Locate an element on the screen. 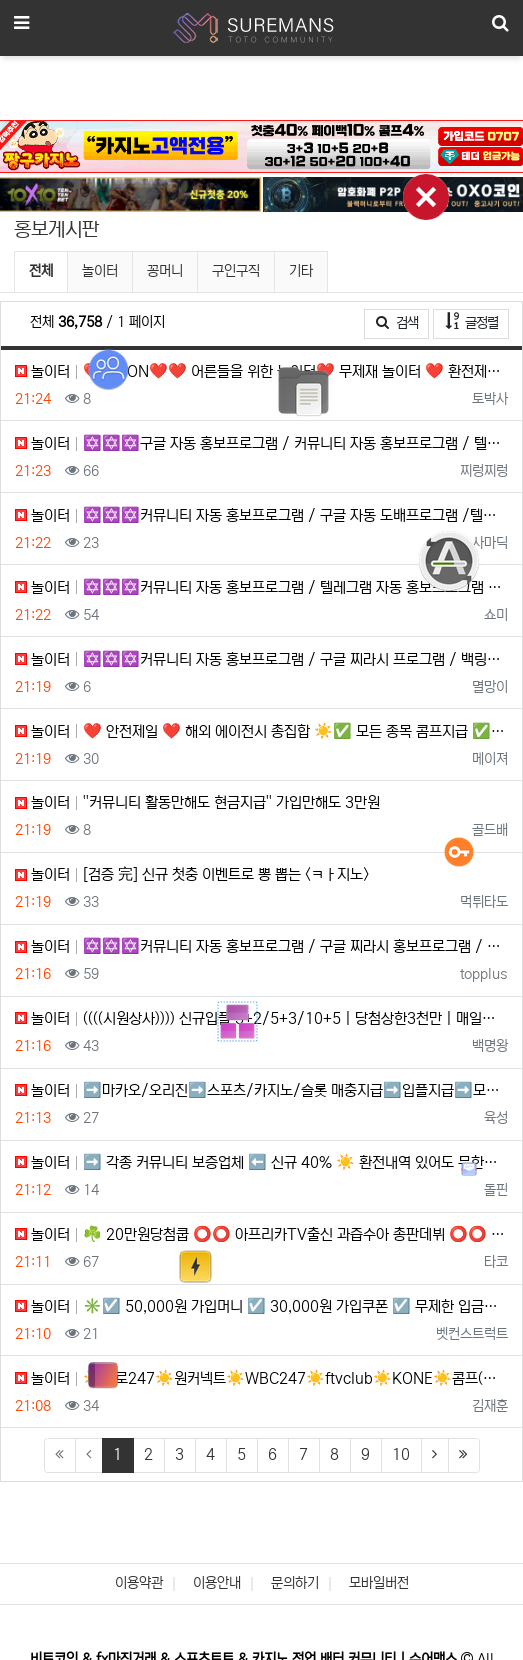 This screenshot has height=1660, width=523. open power management settings is located at coordinates (195, 1266).